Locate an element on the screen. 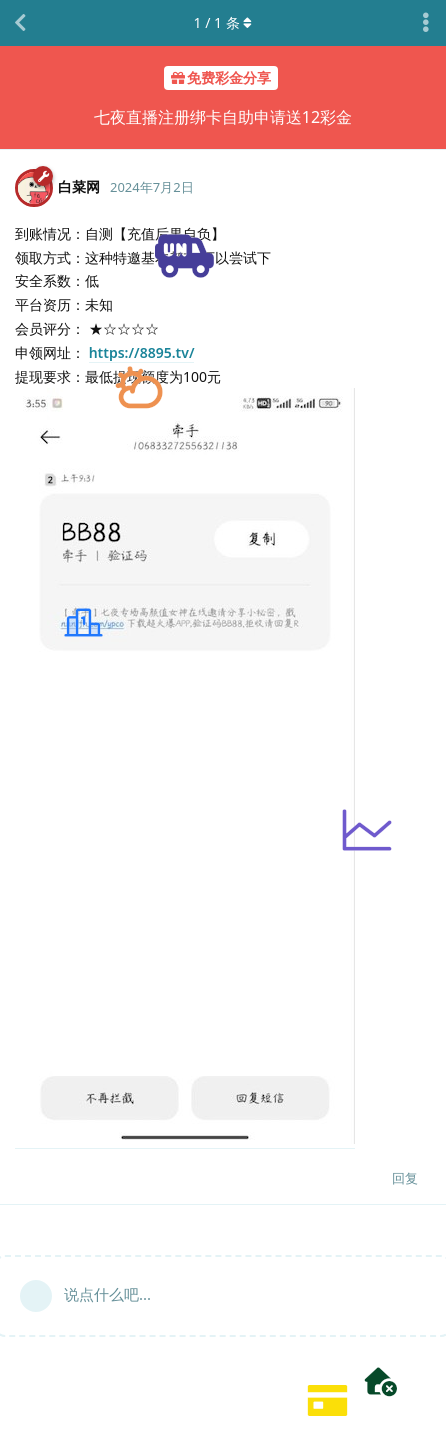  view analytics or statistics is located at coordinates (367, 830).